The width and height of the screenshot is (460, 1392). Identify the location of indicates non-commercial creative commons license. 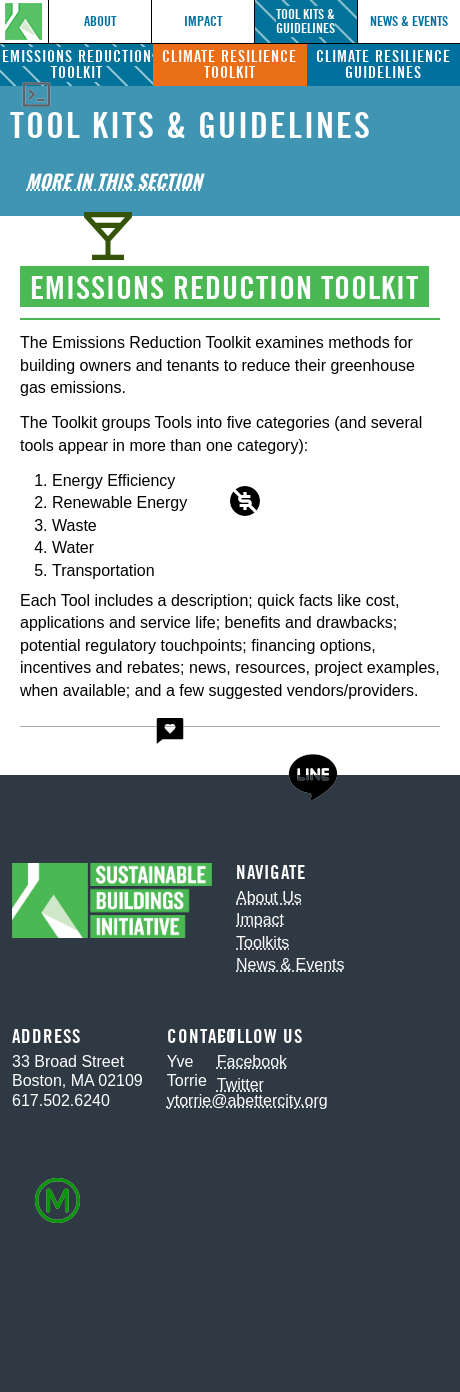
(245, 501).